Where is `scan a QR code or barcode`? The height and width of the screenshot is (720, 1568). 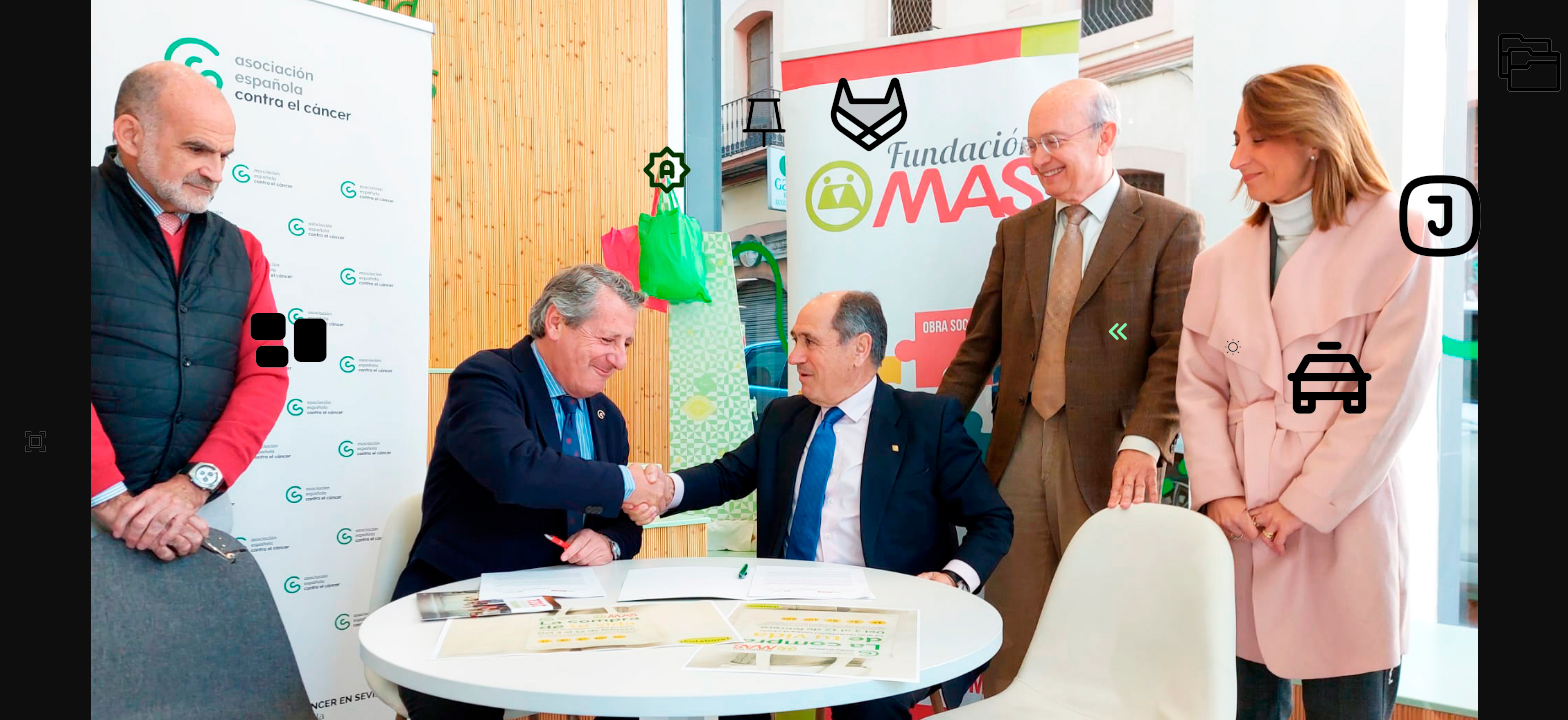 scan a QR code or barcode is located at coordinates (35, 441).